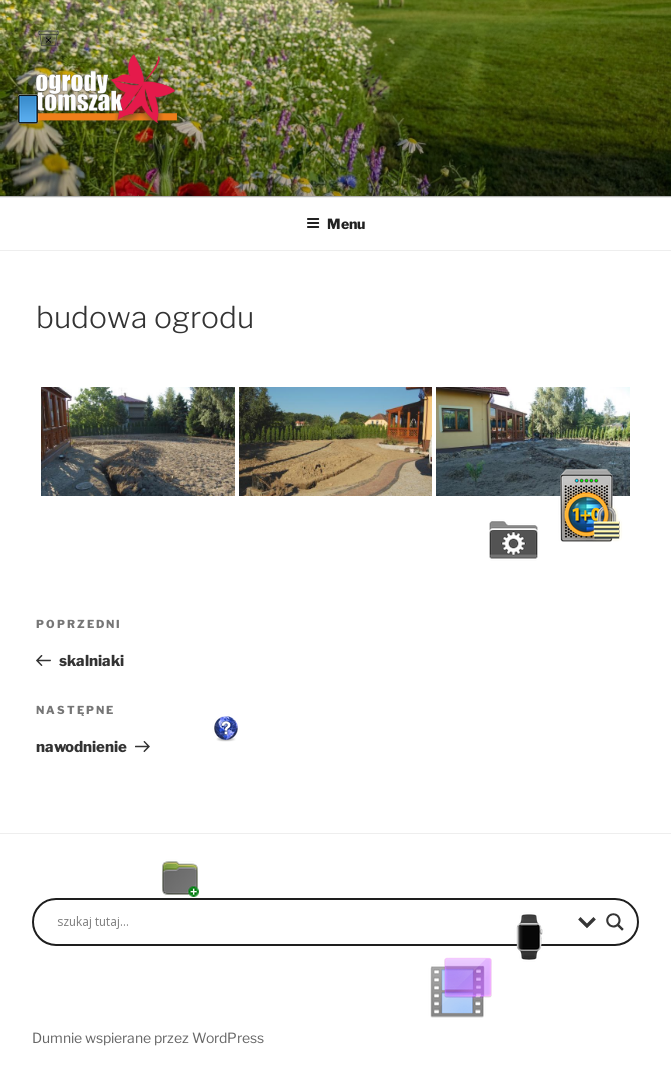  What do you see at coordinates (180, 878) in the screenshot?
I see `create a new folder` at bounding box center [180, 878].